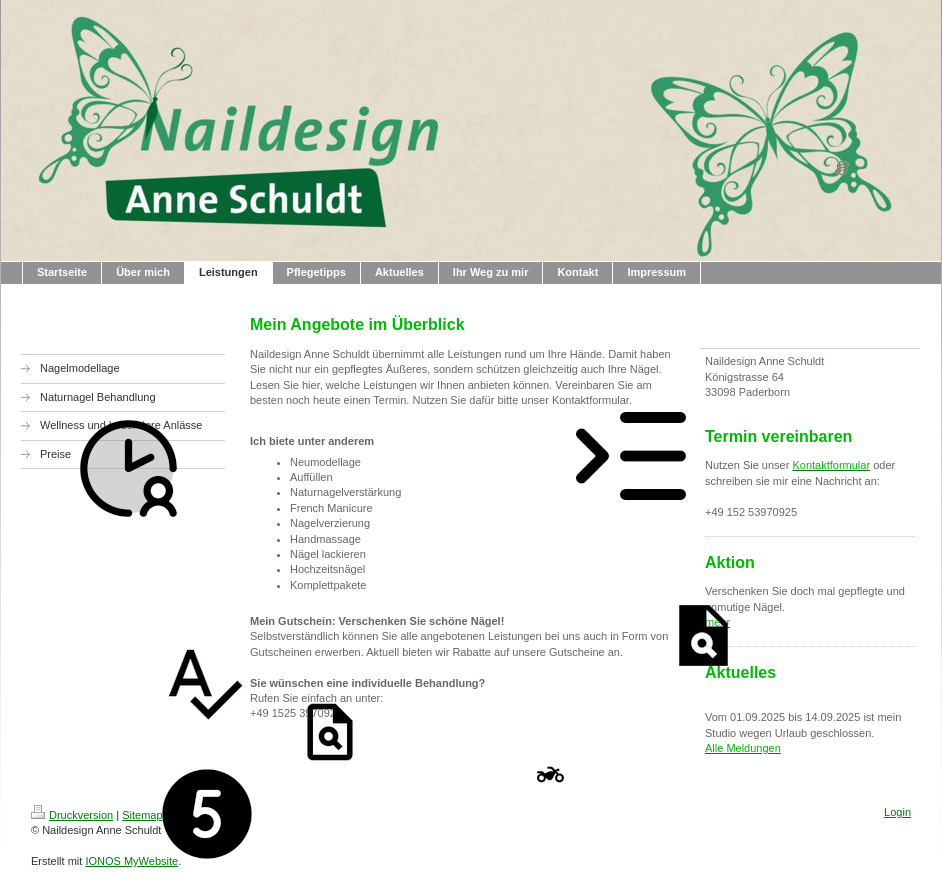  What do you see at coordinates (128, 468) in the screenshot?
I see `view user activity history` at bounding box center [128, 468].